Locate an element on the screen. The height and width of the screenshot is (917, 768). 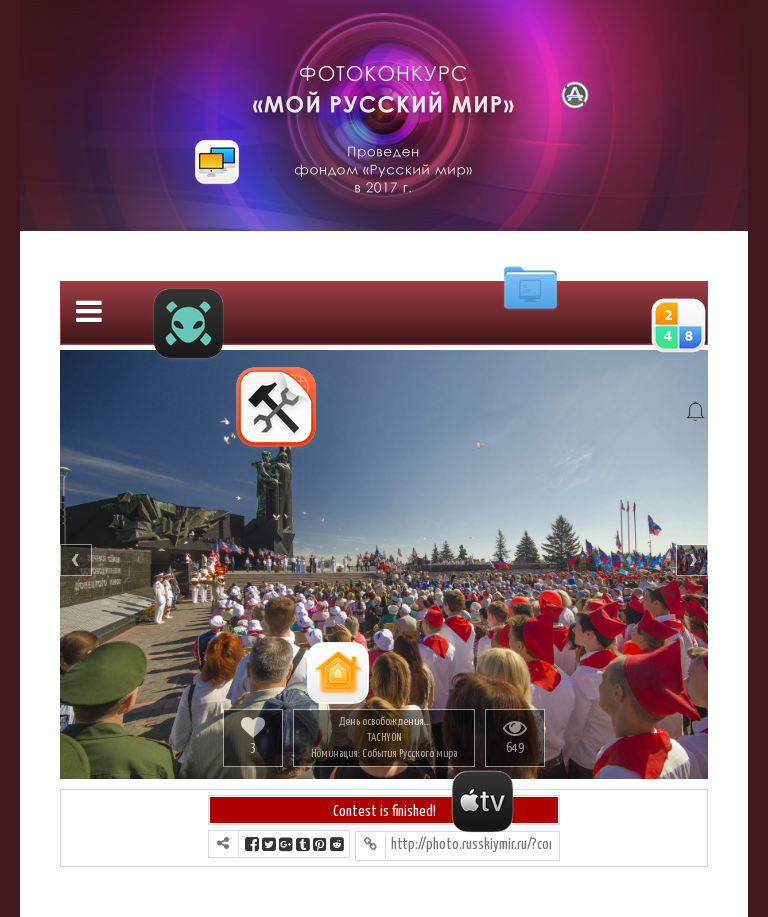
open the home app is located at coordinates (338, 673).